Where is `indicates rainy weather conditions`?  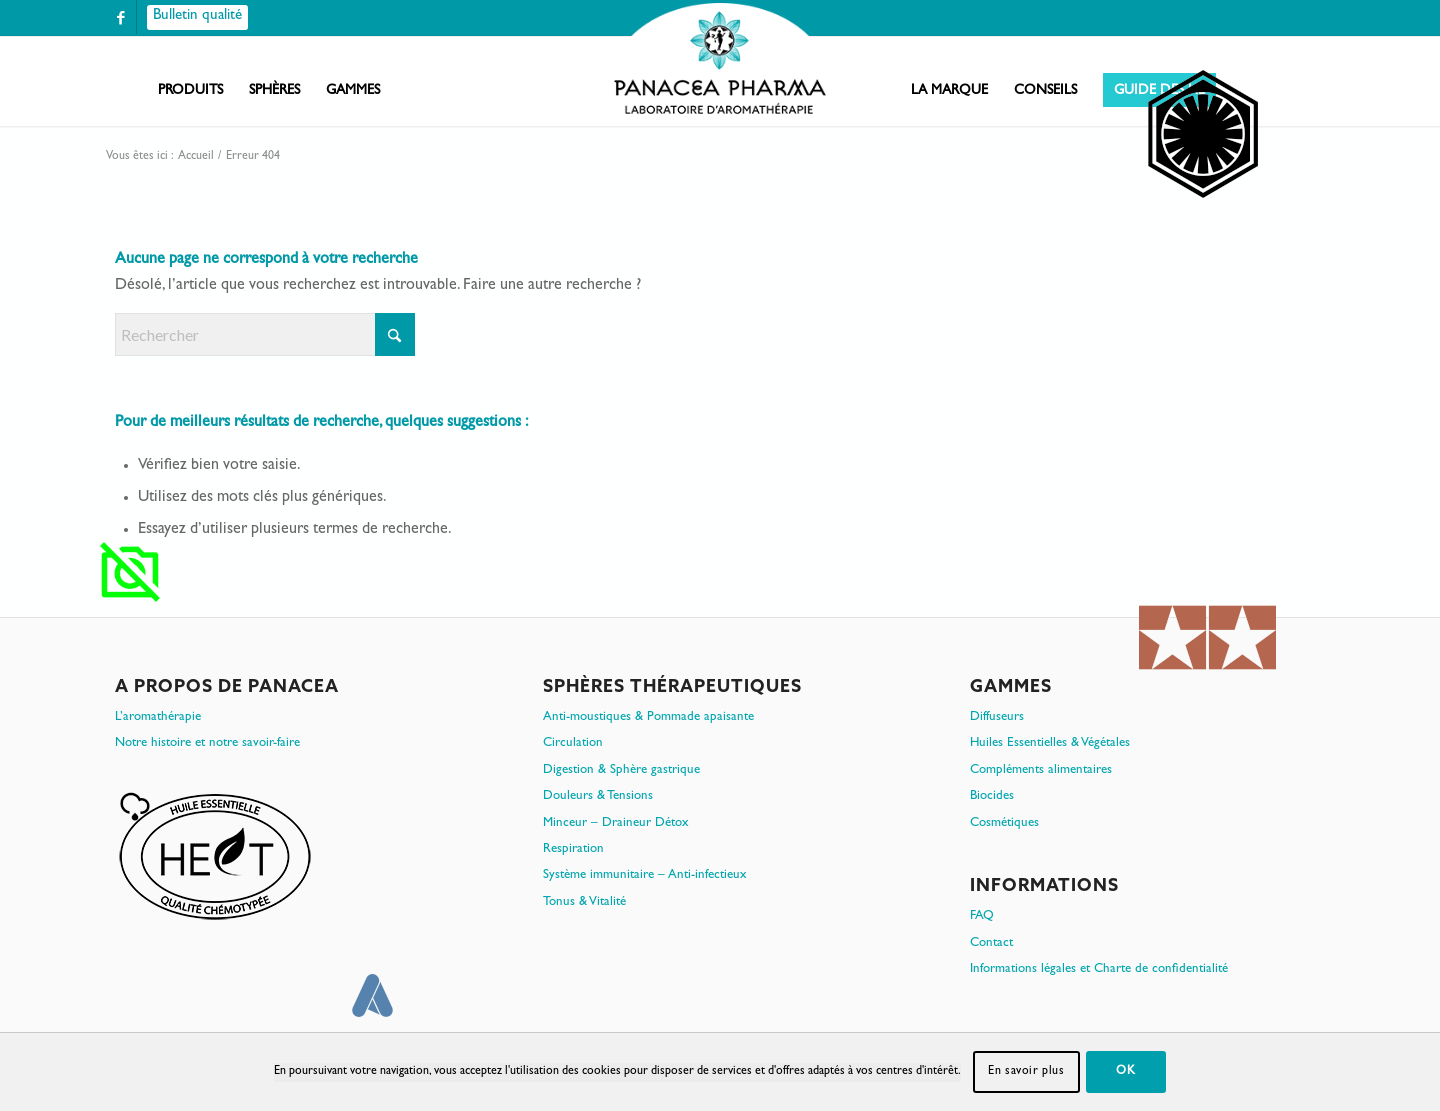 indicates rainy weather conditions is located at coordinates (135, 806).